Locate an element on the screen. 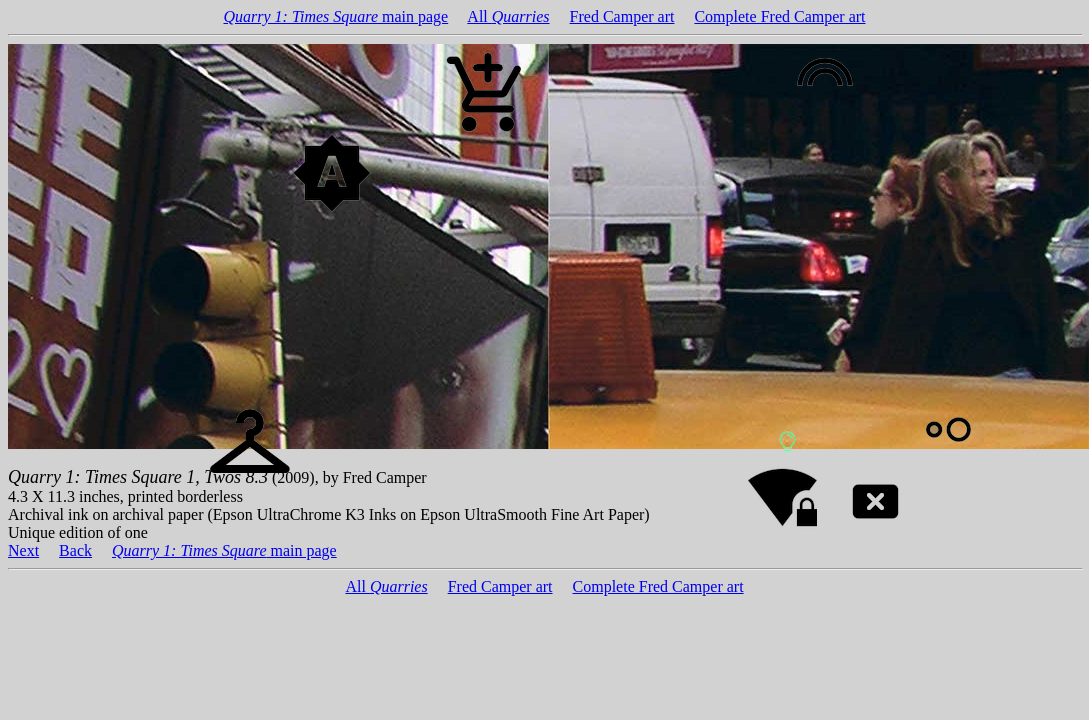 The height and width of the screenshot is (720, 1089). close or dismiss a modal window is located at coordinates (875, 501).